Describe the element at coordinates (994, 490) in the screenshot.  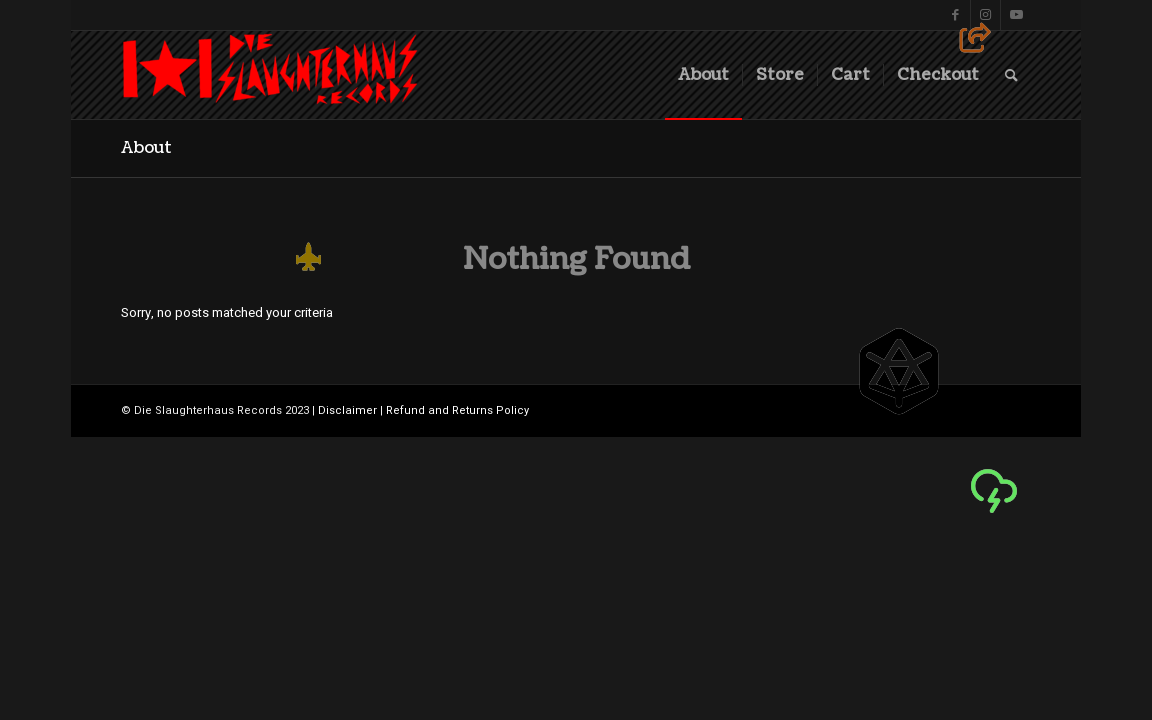
I see `indicates thunderstorm or severe weather conditions` at that location.